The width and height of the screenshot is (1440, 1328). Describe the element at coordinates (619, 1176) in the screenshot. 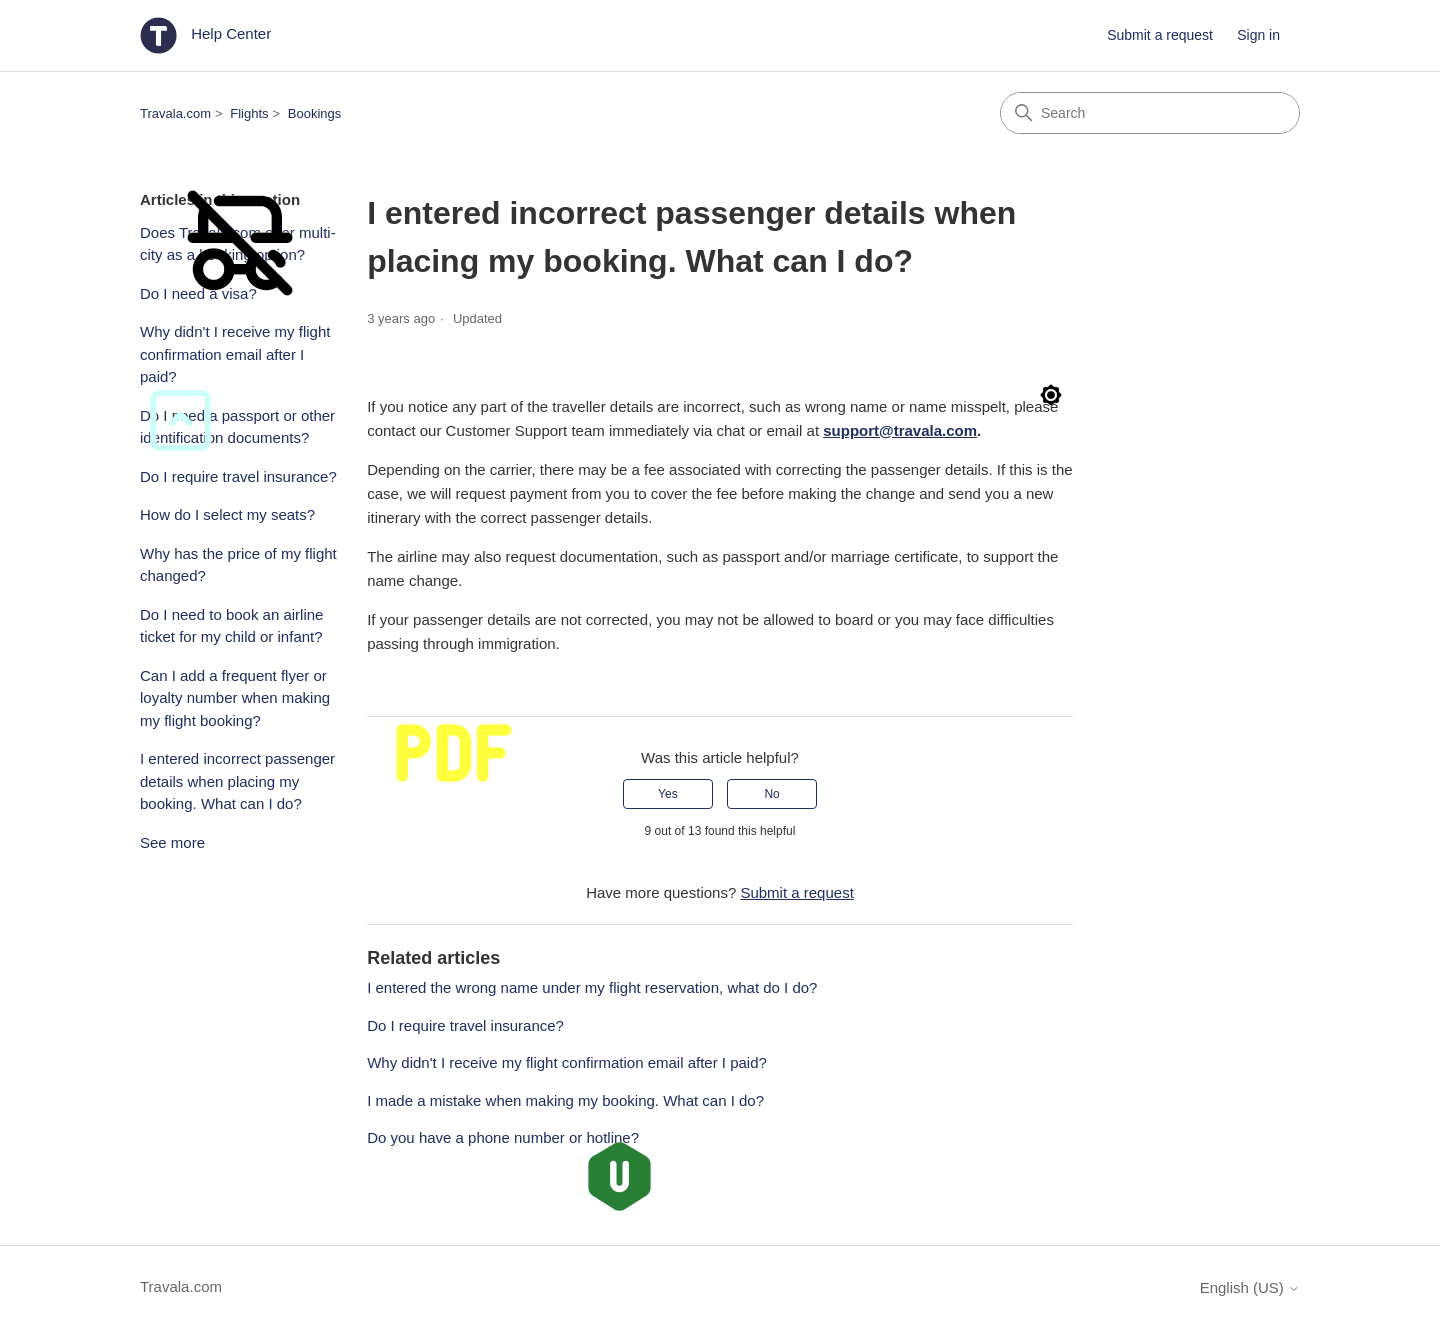

I see `indicates a user or username initial` at that location.